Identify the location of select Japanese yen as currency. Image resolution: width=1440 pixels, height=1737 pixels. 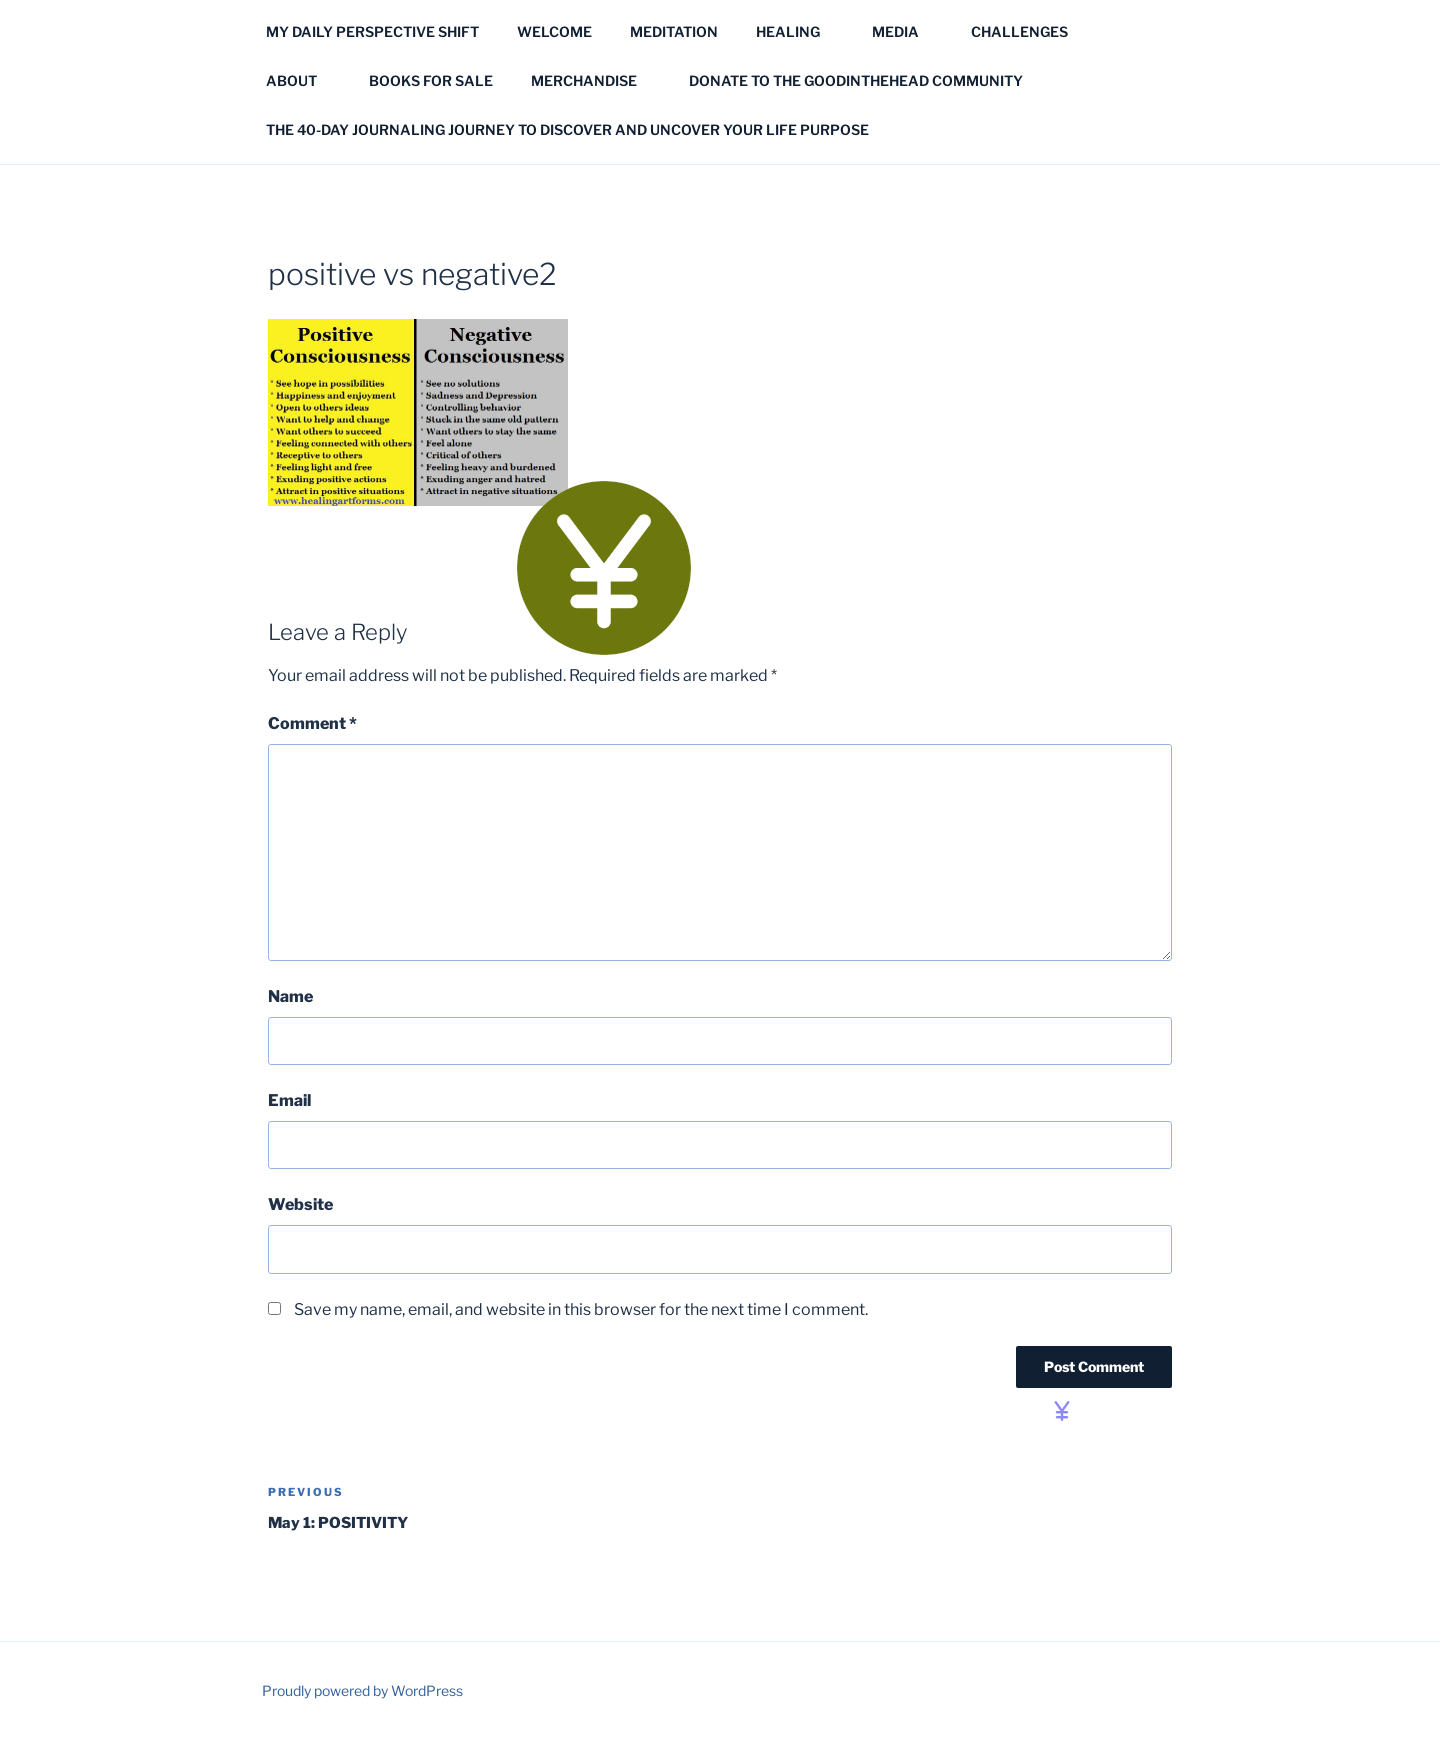
(1062, 1411).